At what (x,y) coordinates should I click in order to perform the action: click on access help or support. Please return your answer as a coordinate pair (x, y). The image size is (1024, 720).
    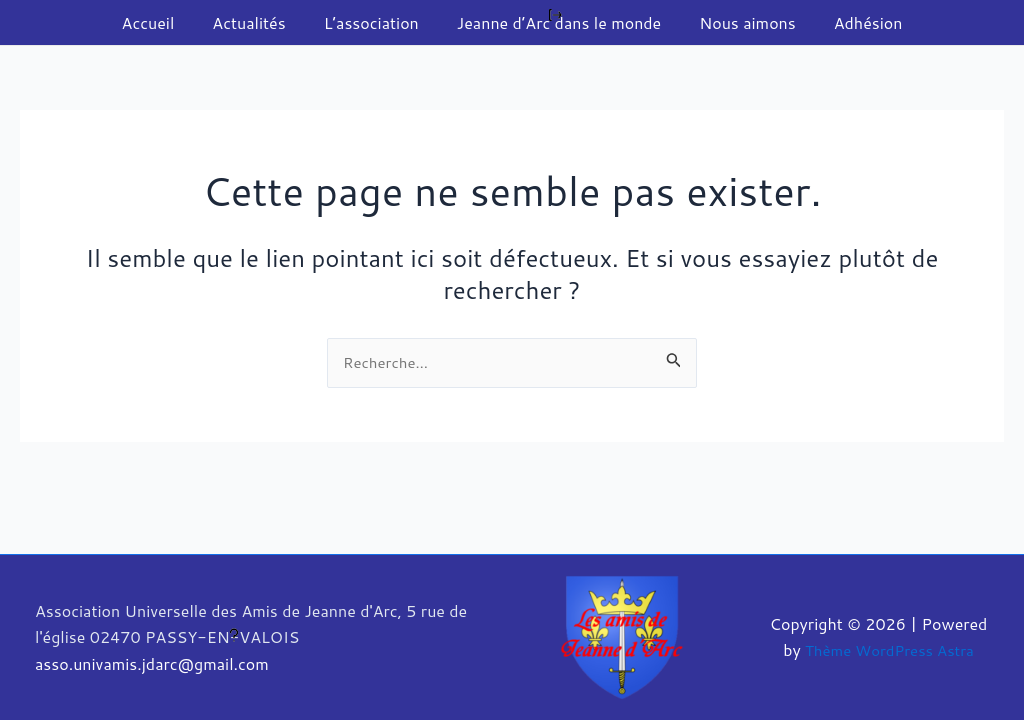
    Looking at the image, I should click on (234, 635).